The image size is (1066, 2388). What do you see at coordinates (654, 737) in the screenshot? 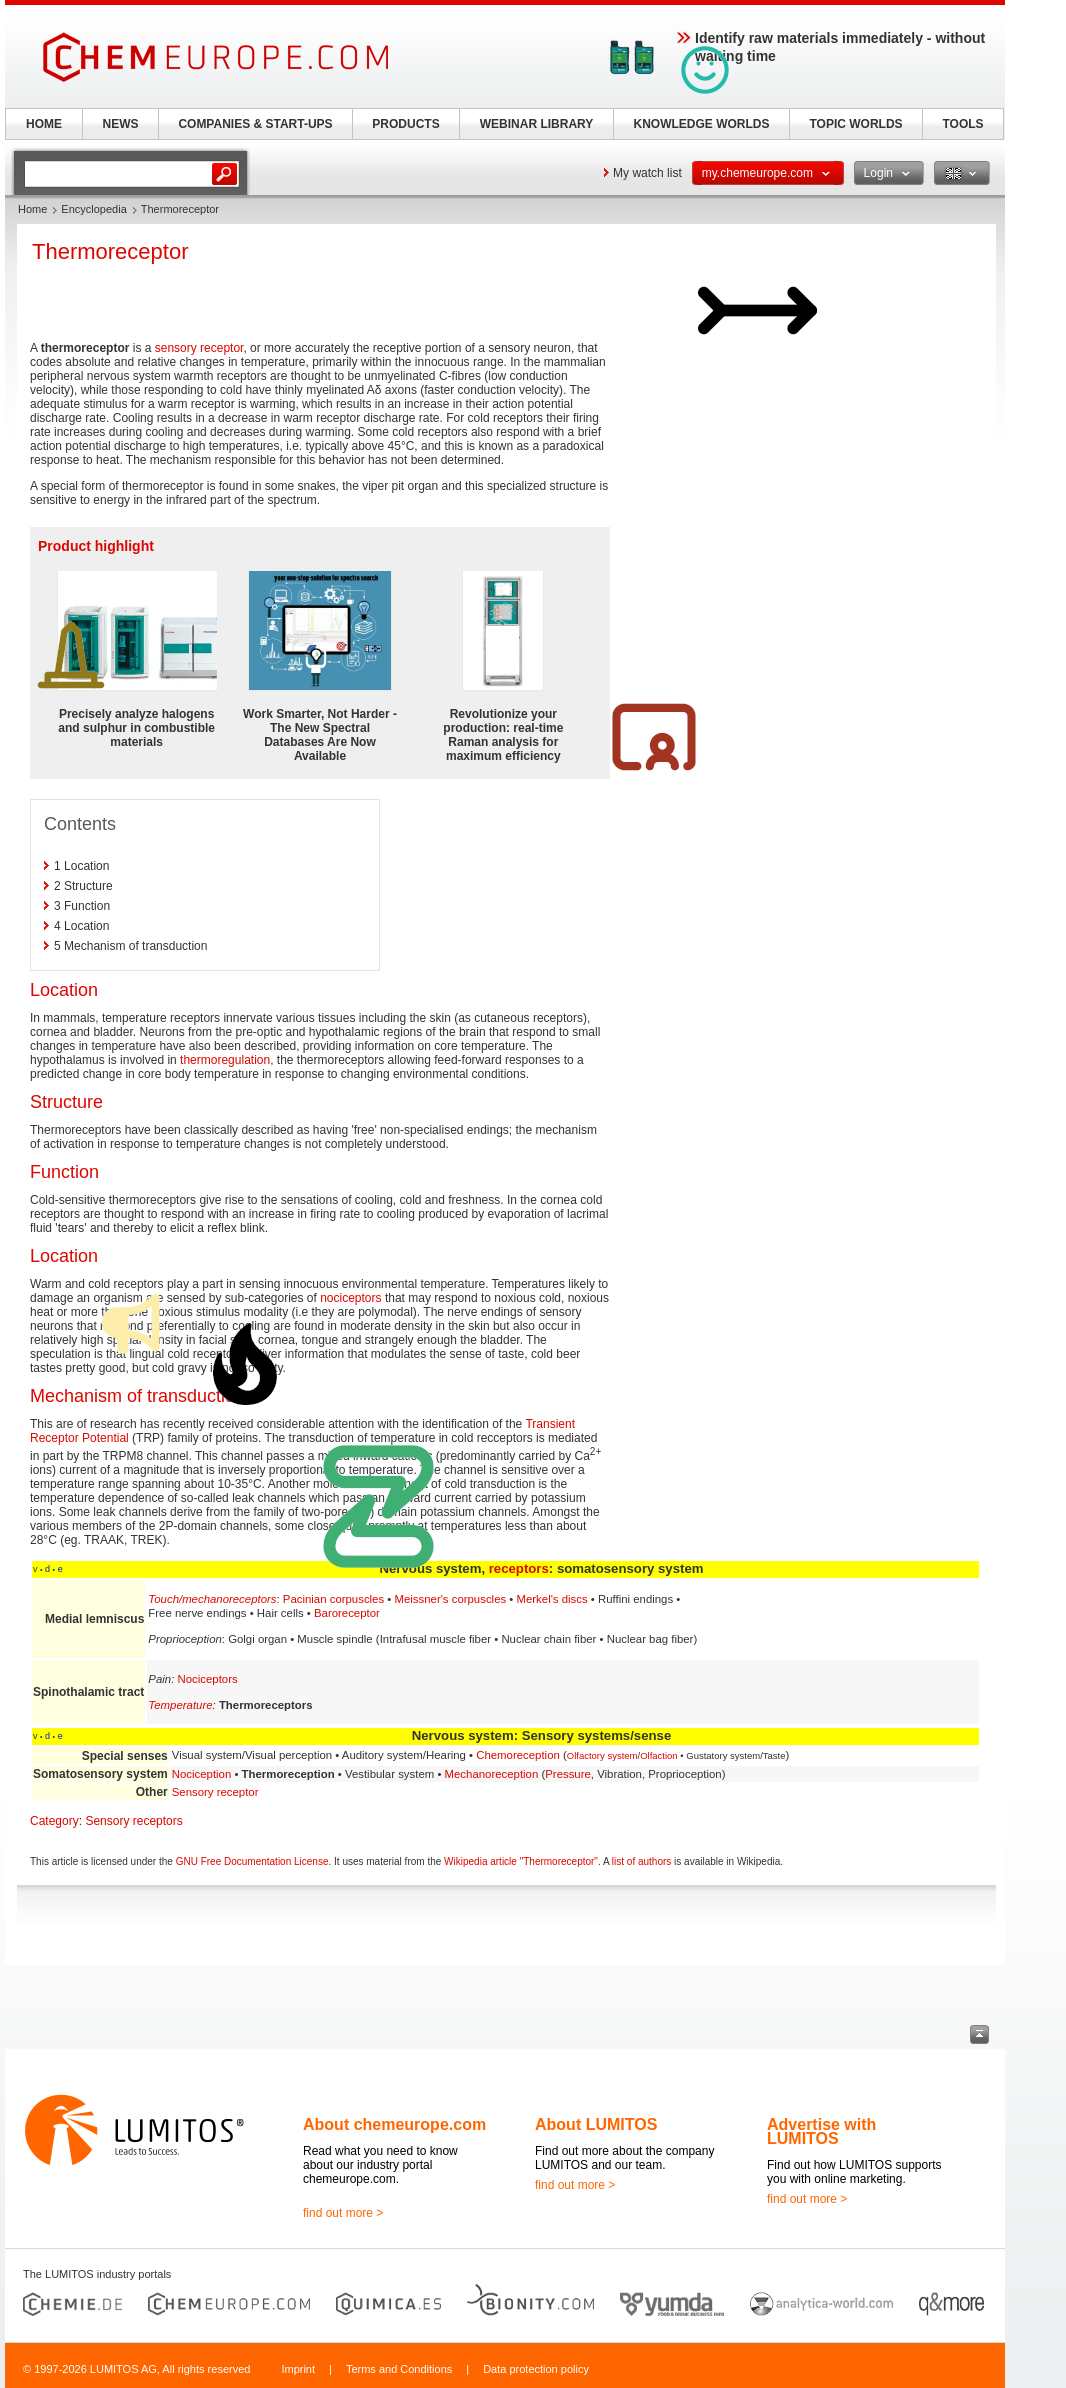
I see `access teaching or presentation tools` at bounding box center [654, 737].